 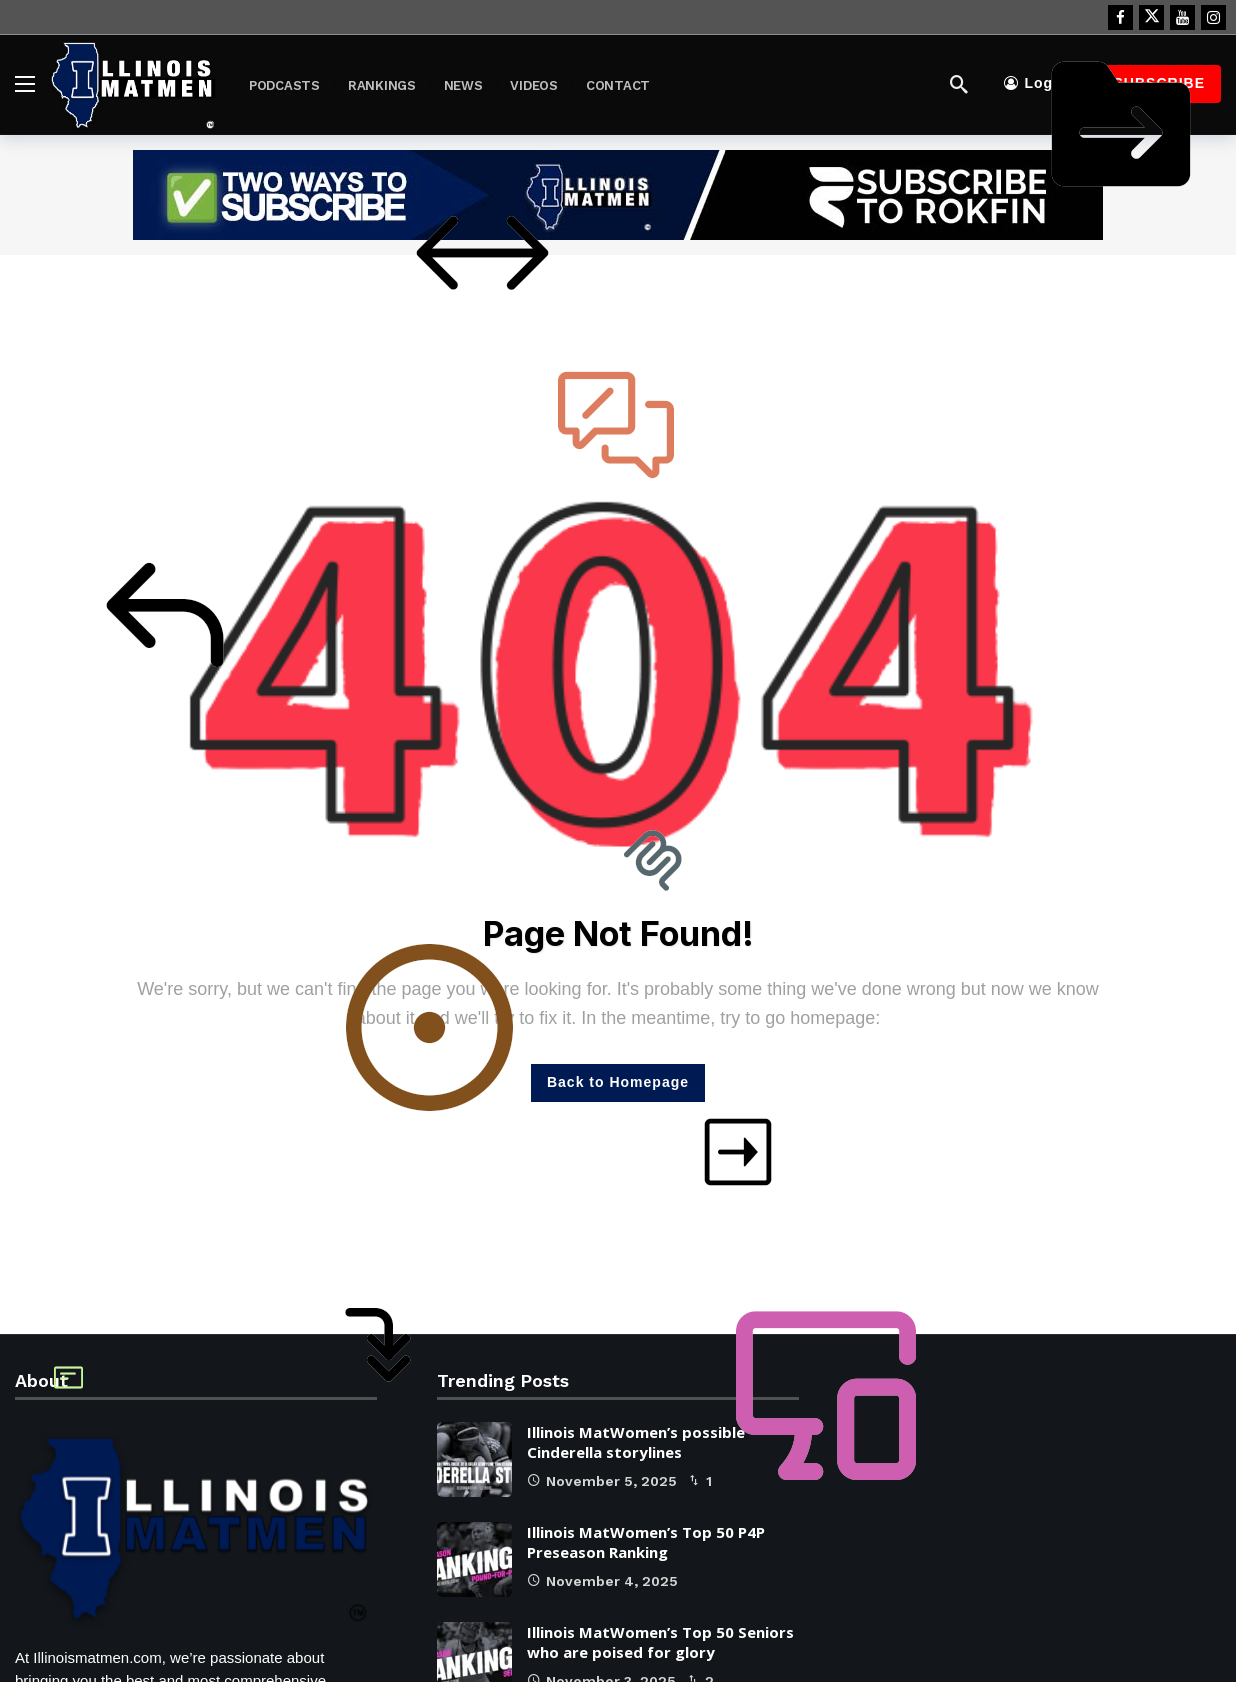 I want to click on view or create a note, so click(x=68, y=1377).